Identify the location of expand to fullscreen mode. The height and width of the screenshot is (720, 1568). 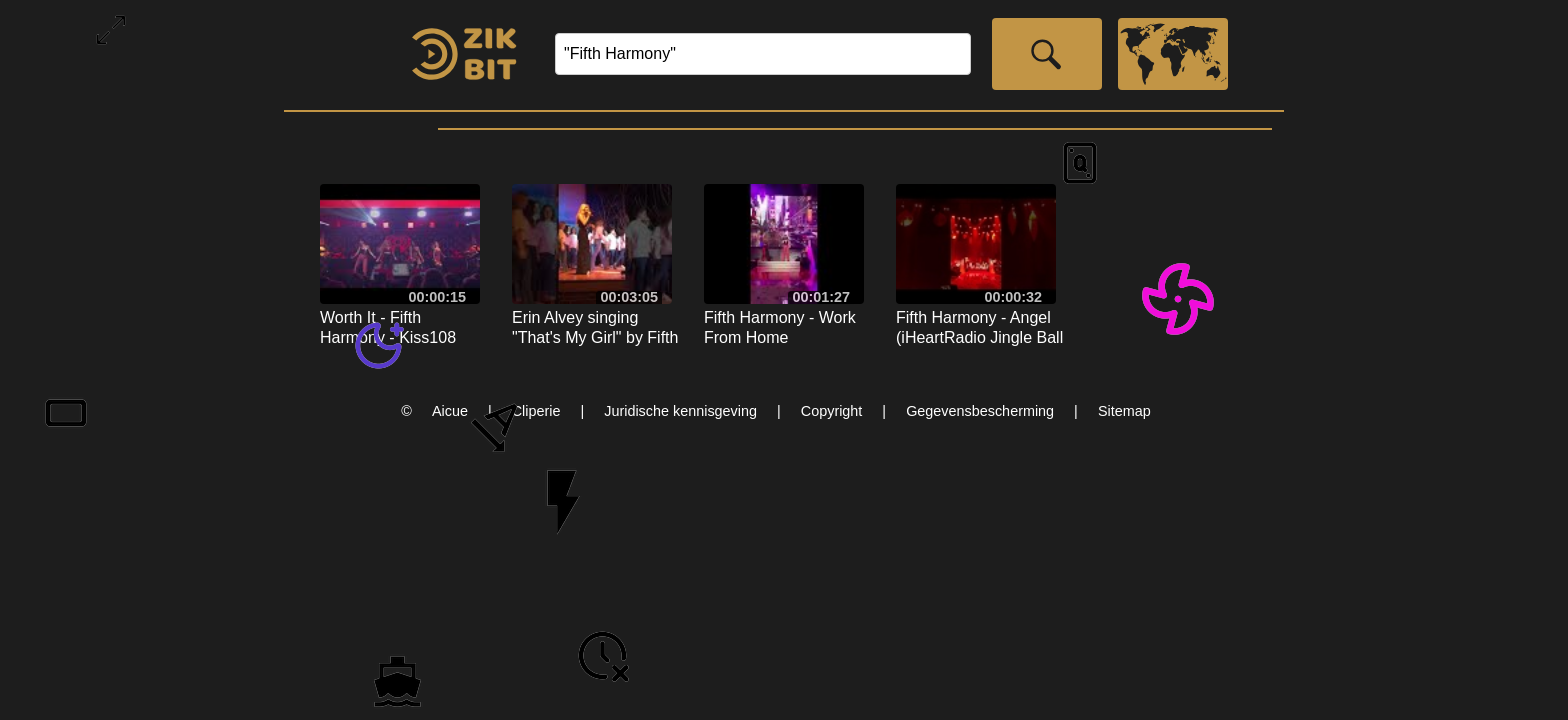
(111, 30).